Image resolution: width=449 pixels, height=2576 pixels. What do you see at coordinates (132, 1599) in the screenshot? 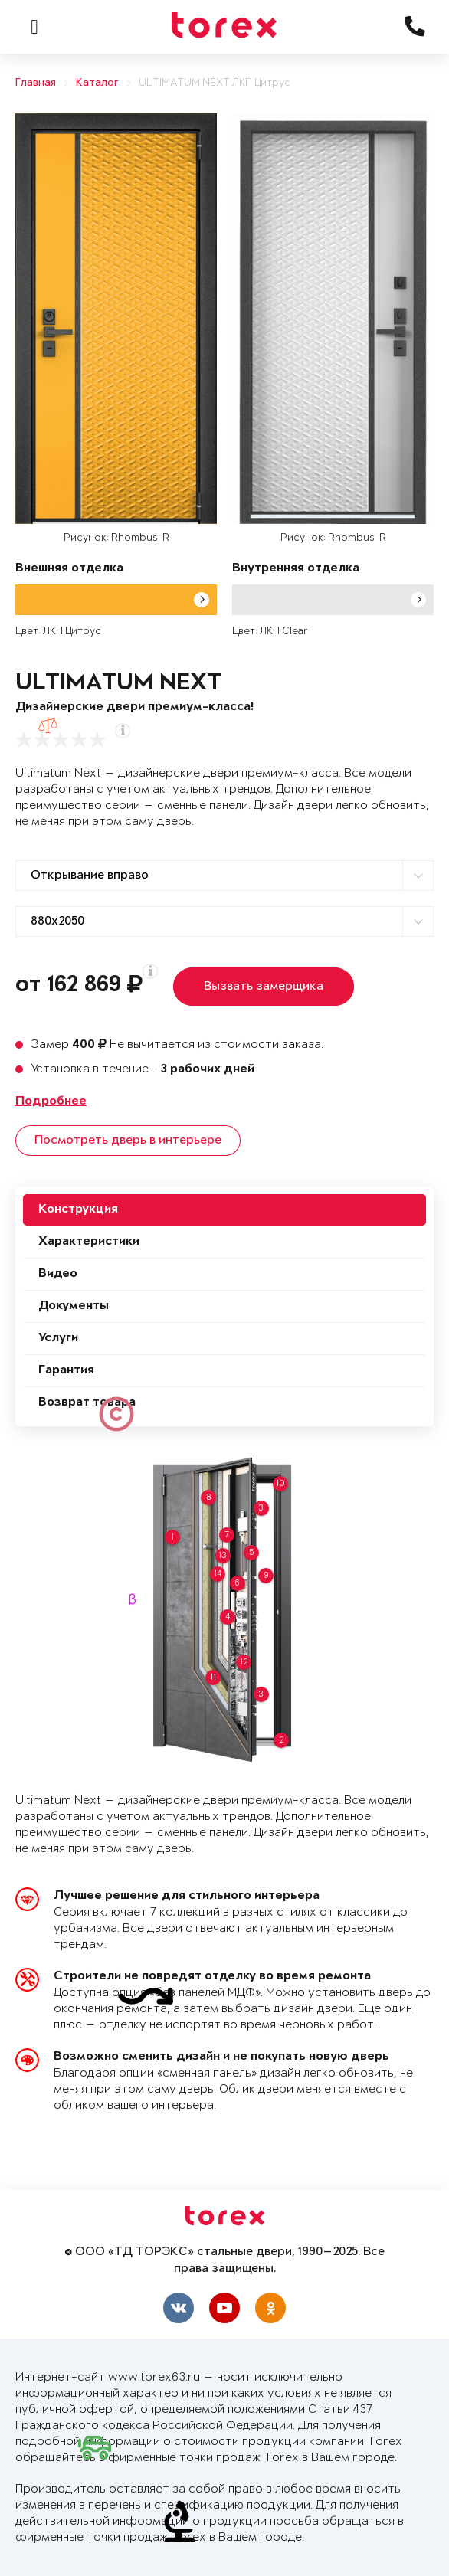
I see `indicates a feature in beta testing phase` at bounding box center [132, 1599].